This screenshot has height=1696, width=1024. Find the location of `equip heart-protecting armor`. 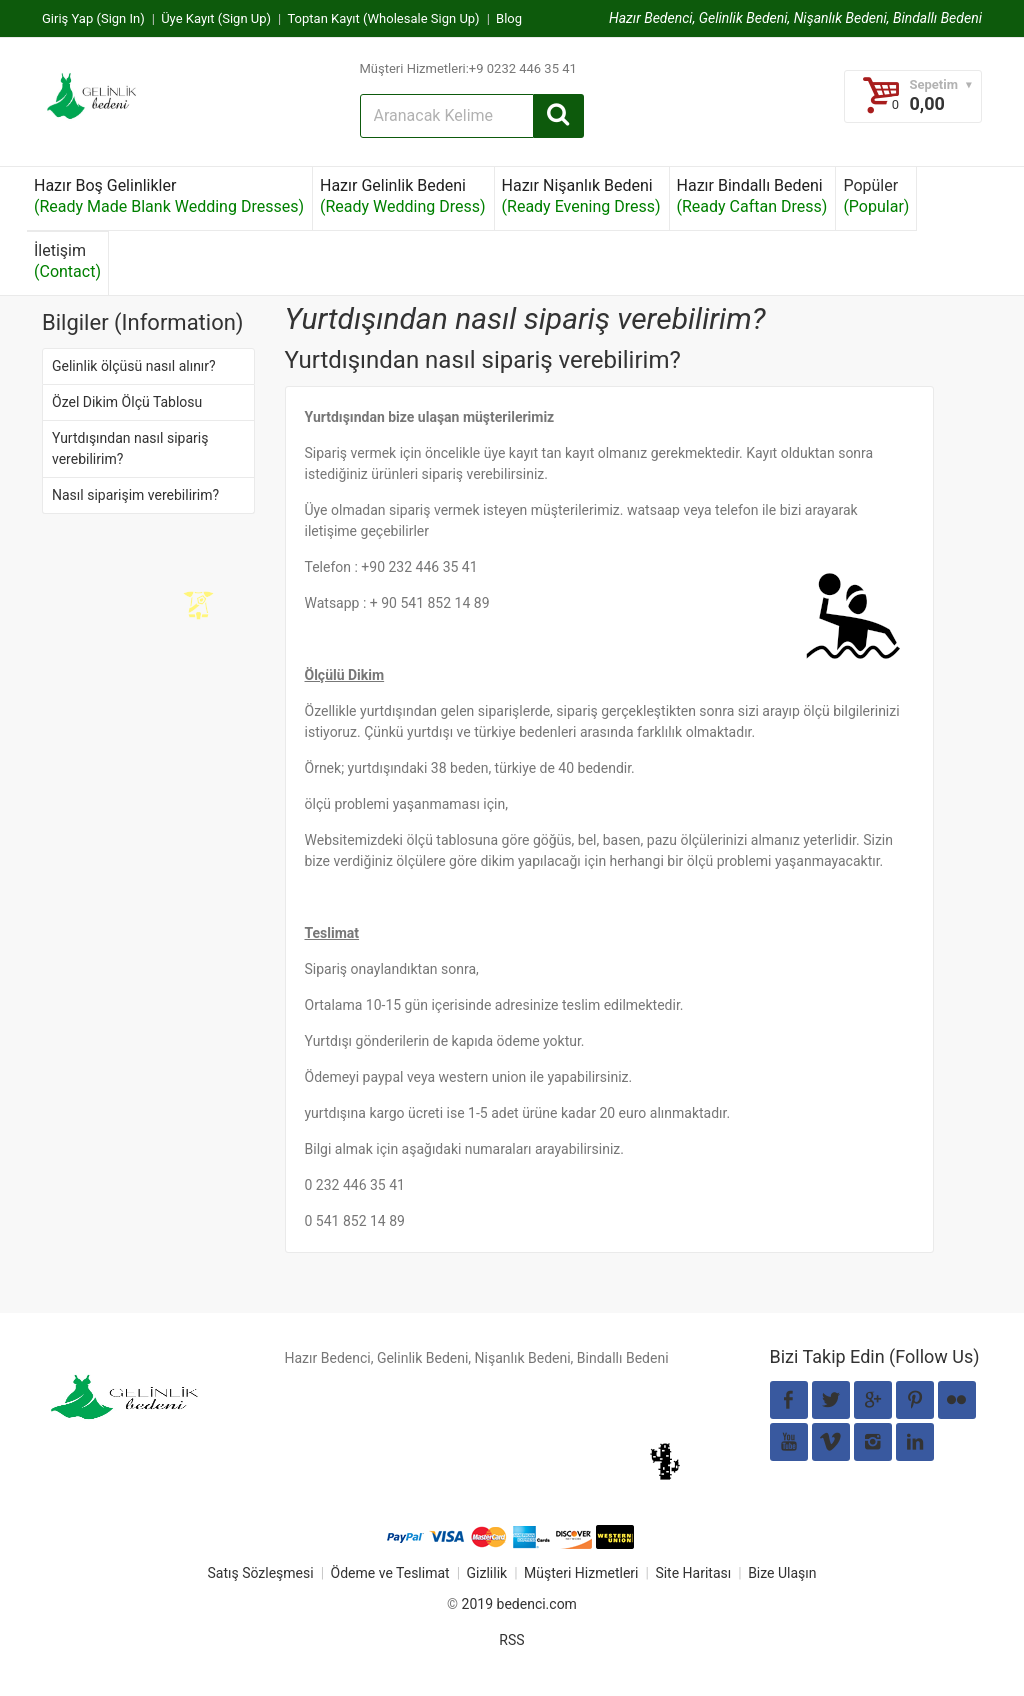

equip heart-protecting armor is located at coordinates (198, 605).